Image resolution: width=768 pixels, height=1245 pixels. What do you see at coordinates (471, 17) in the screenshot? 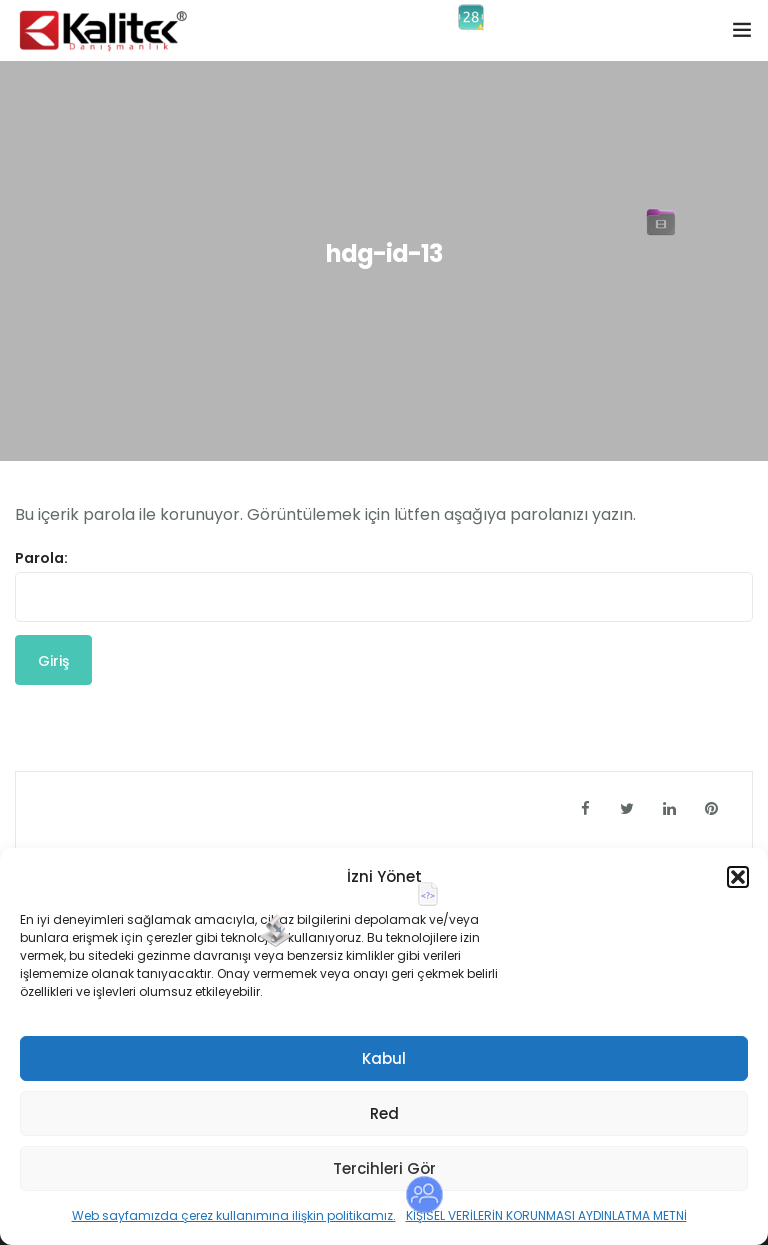
I see `indicates an upcoming appointment or event` at bounding box center [471, 17].